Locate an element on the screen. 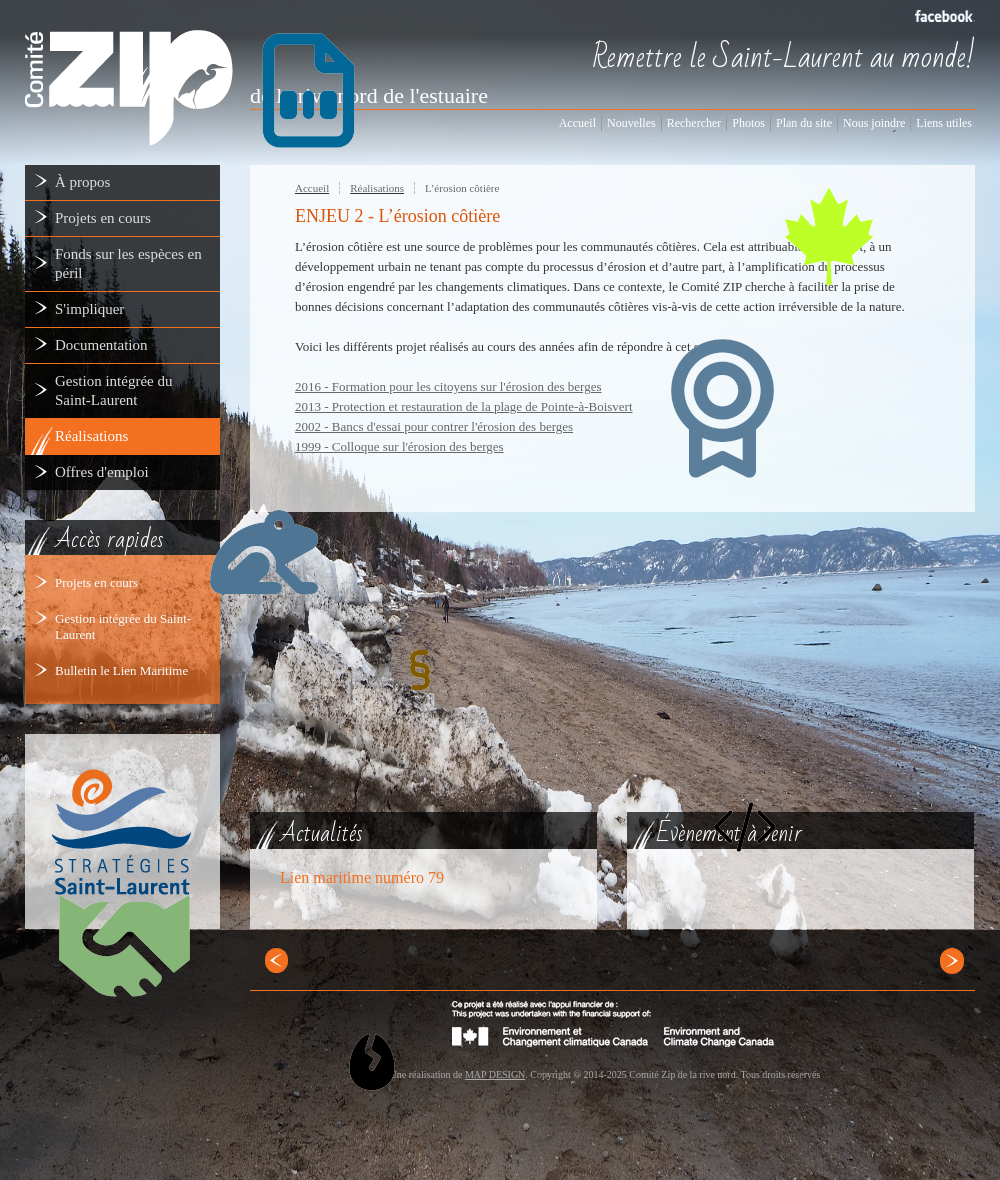  indicates a section or paragraph marker is located at coordinates (420, 670).